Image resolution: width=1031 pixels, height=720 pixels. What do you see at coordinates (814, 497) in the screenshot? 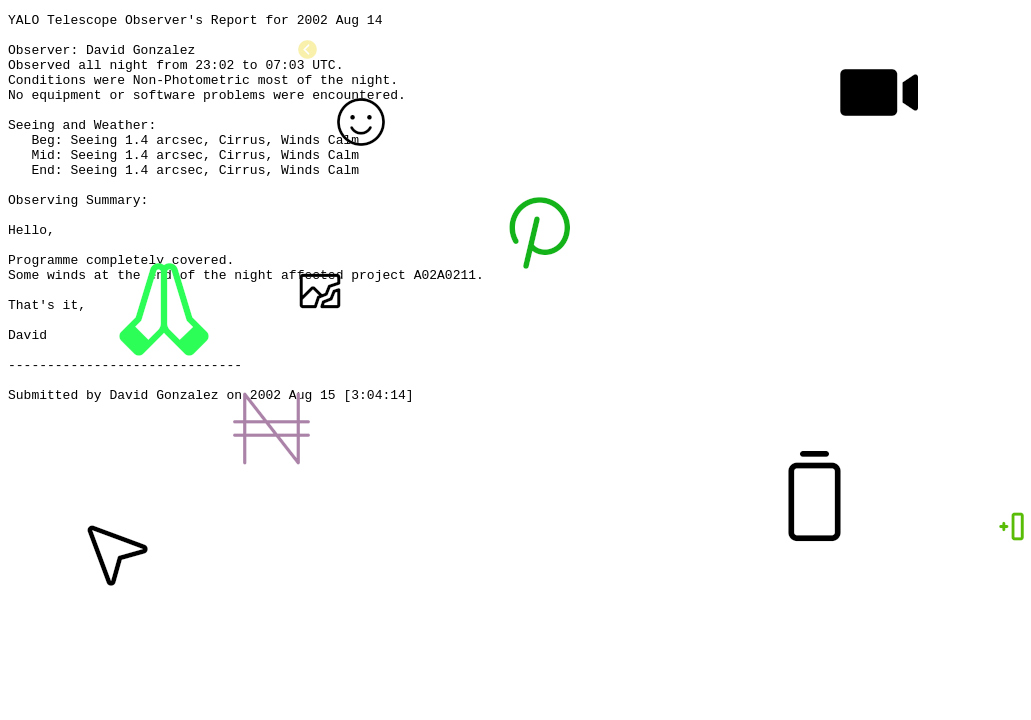
I see `indicates empty or depleted battery` at bounding box center [814, 497].